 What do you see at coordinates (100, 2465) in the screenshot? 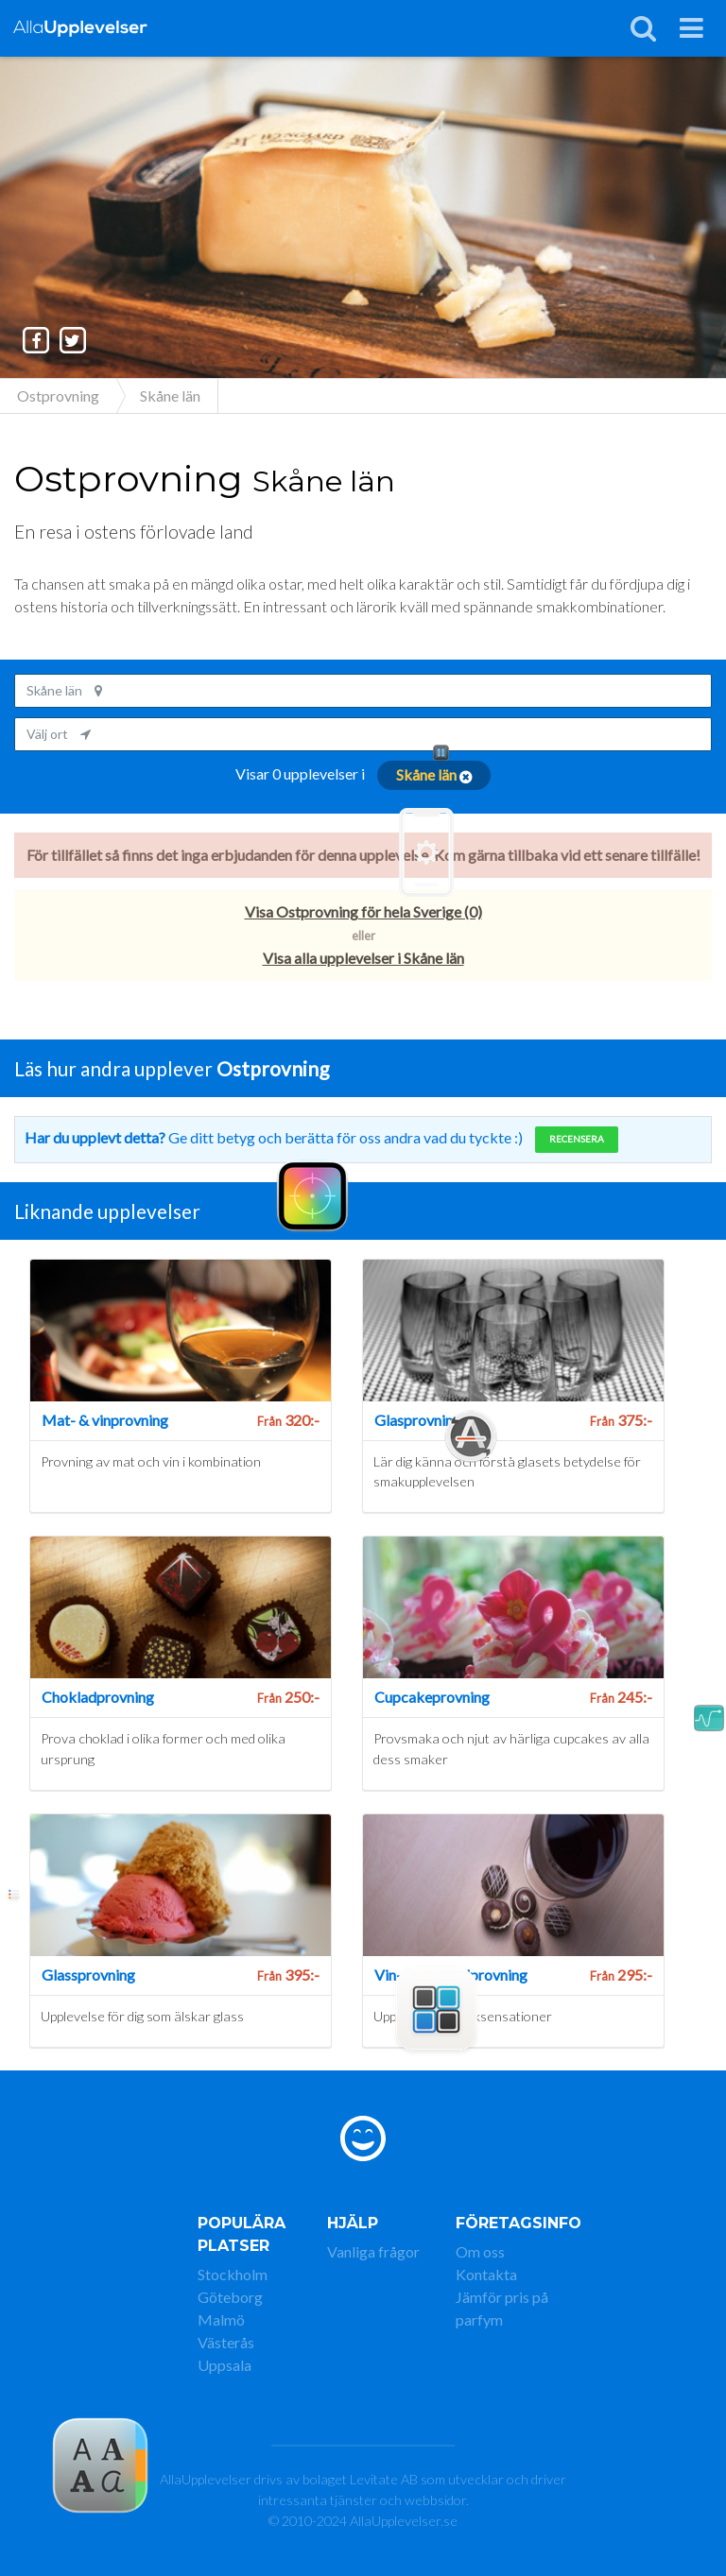
I see `open the fonts management app` at bounding box center [100, 2465].